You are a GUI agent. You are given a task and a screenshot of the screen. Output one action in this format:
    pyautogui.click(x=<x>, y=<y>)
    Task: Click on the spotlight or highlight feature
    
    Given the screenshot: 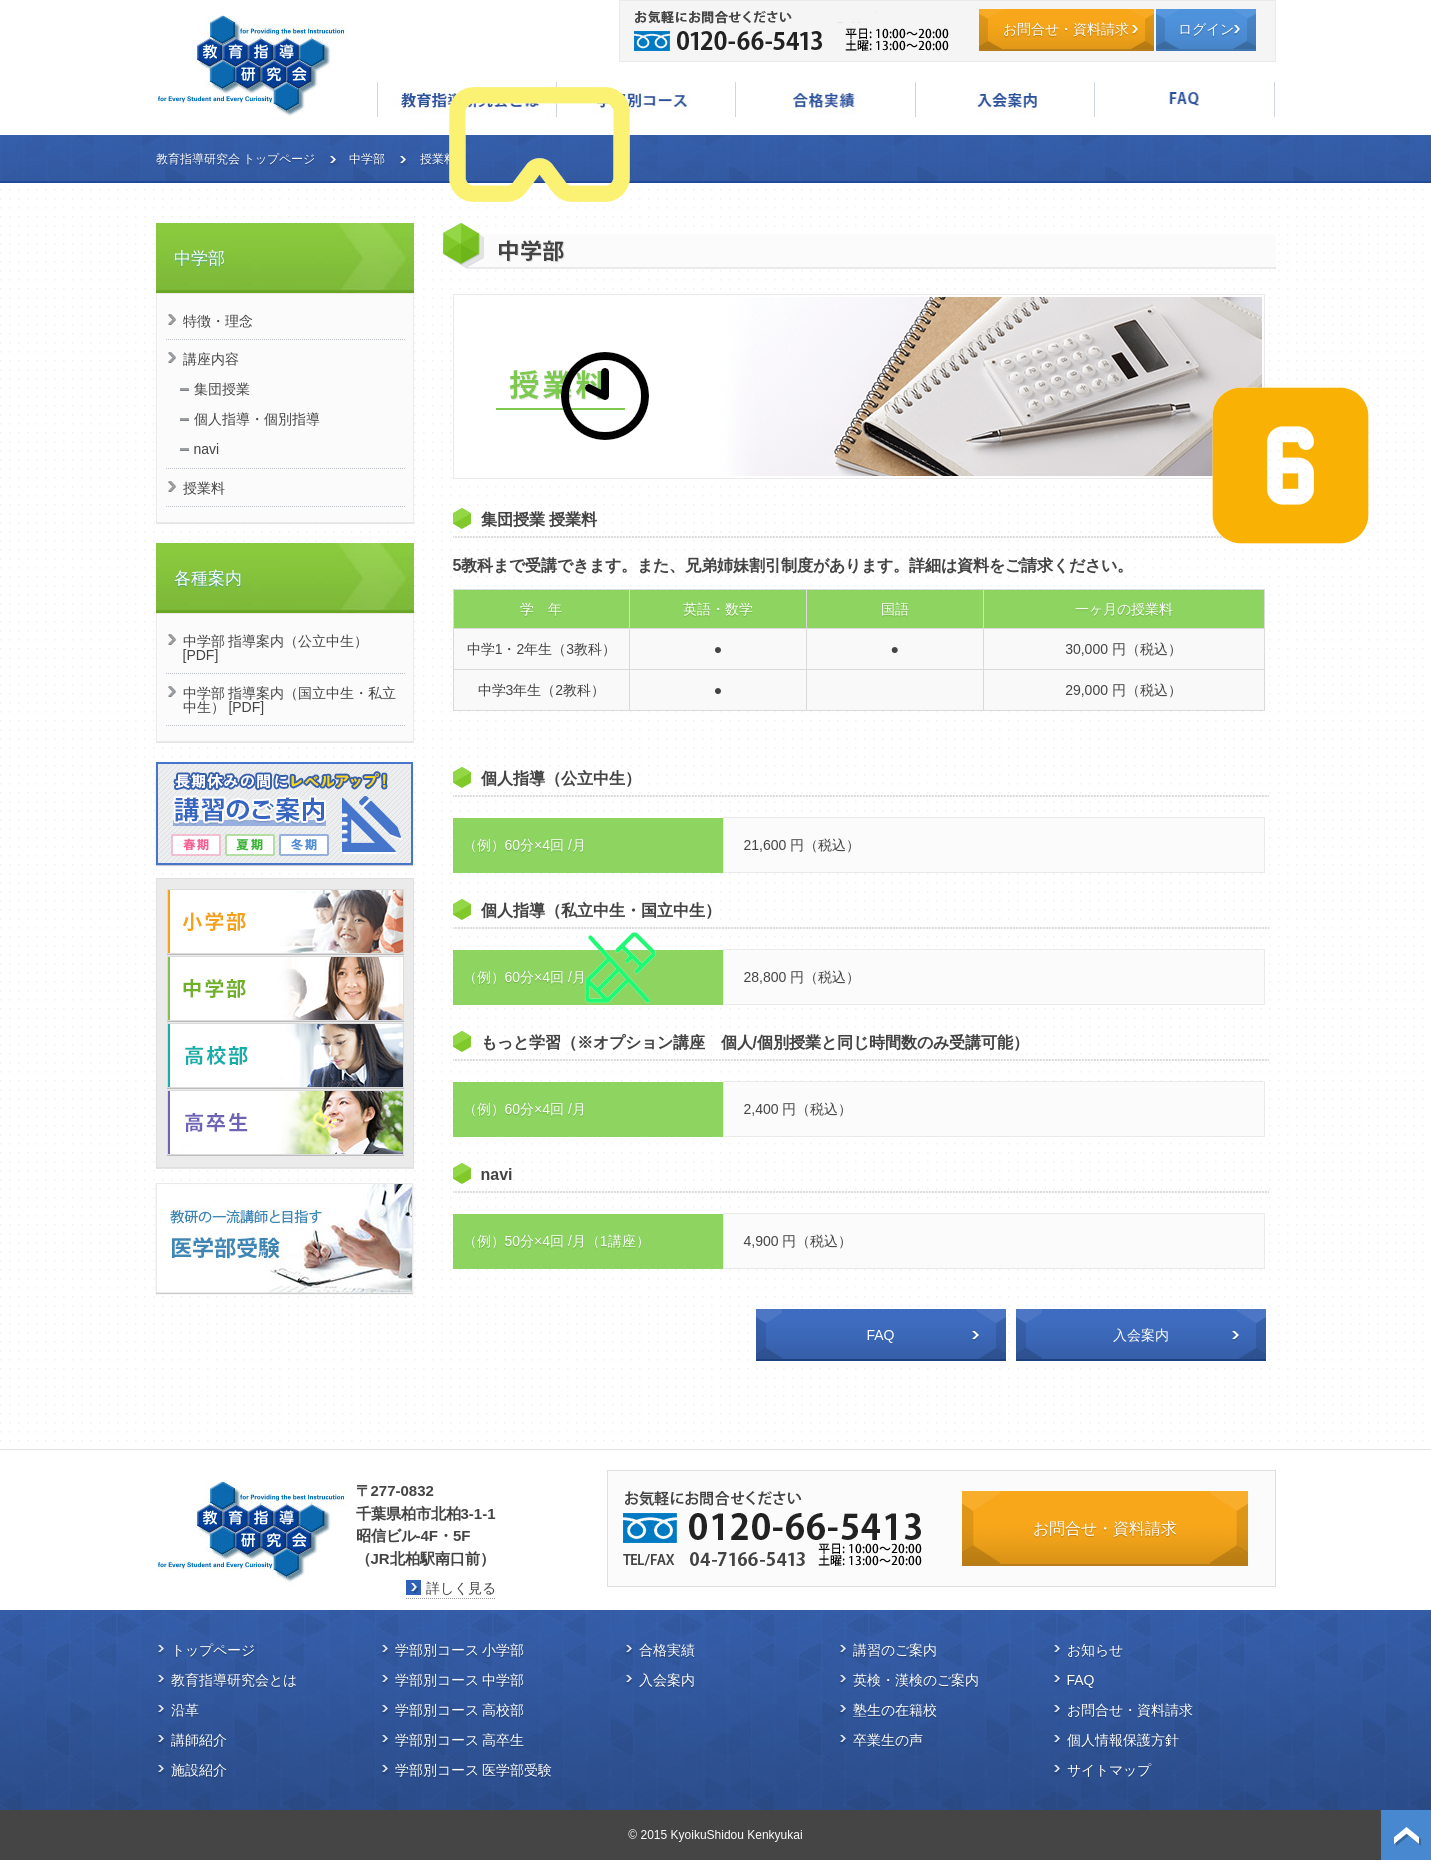 What is the action you would take?
    pyautogui.click(x=325, y=1120)
    